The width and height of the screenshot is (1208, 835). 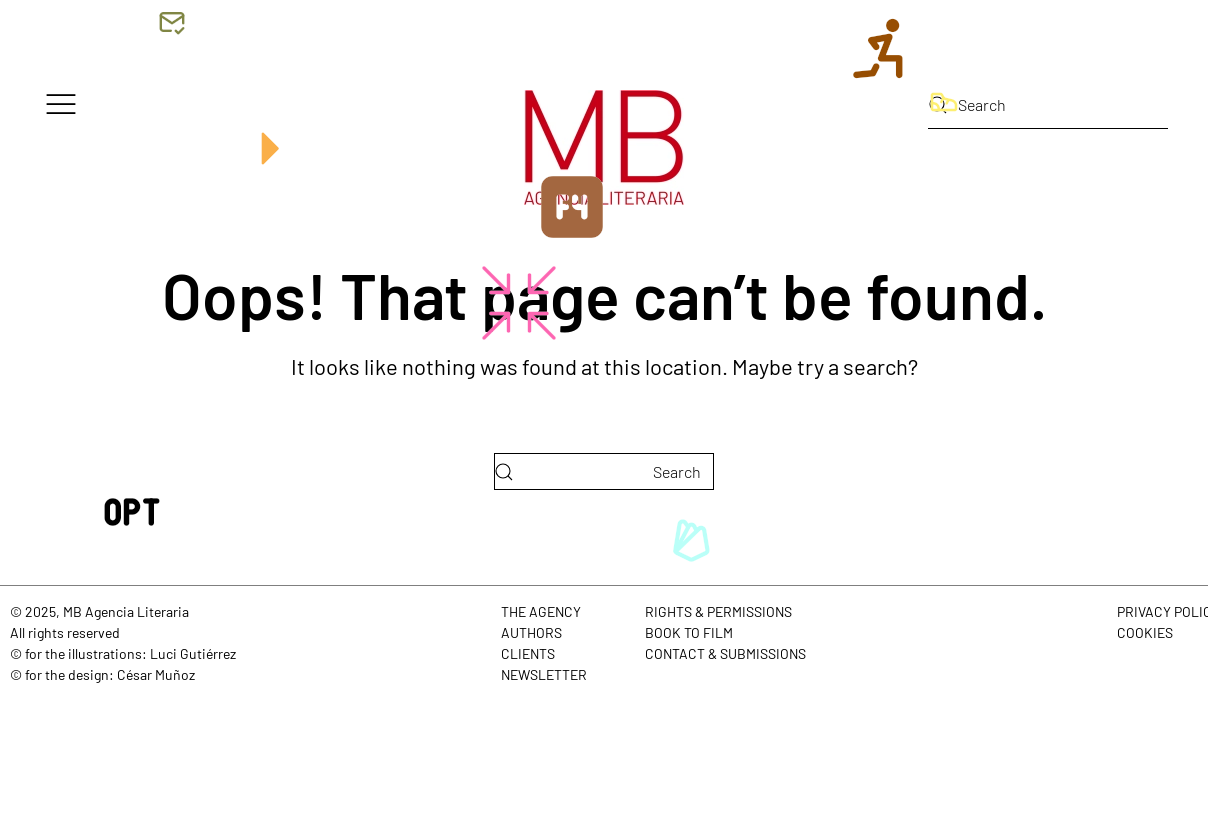 What do you see at coordinates (132, 512) in the screenshot?
I see `send an HTTP OPTIONS request` at bounding box center [132, 512].